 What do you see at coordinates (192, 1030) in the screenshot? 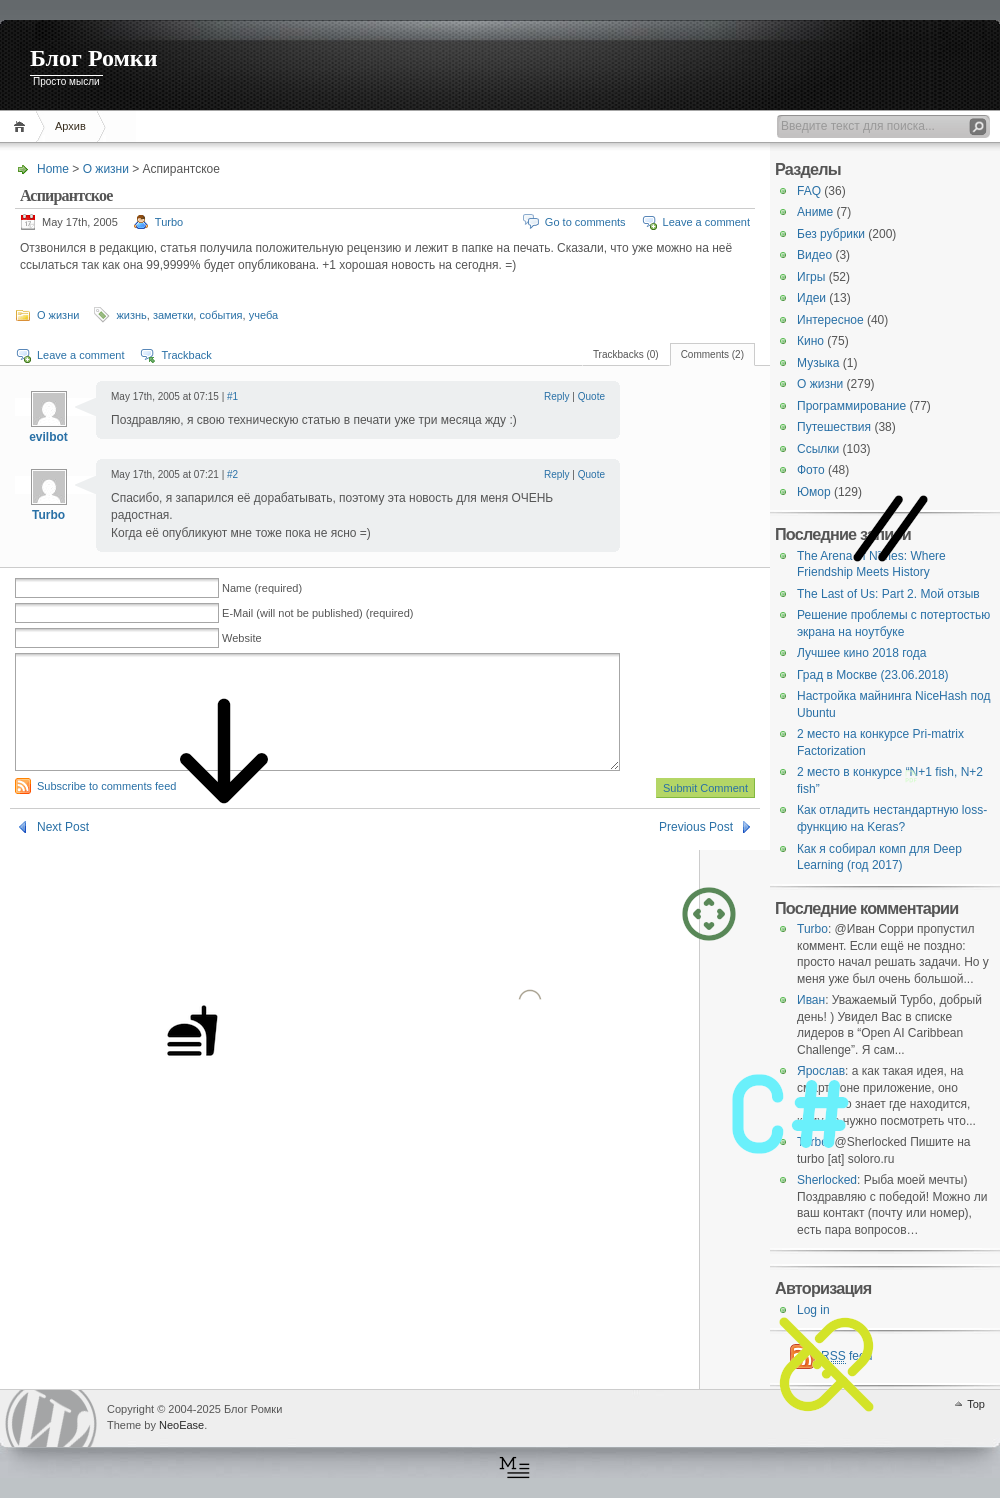
I see `find nearby fast food restaurants` at bounding box center [192, 1030].